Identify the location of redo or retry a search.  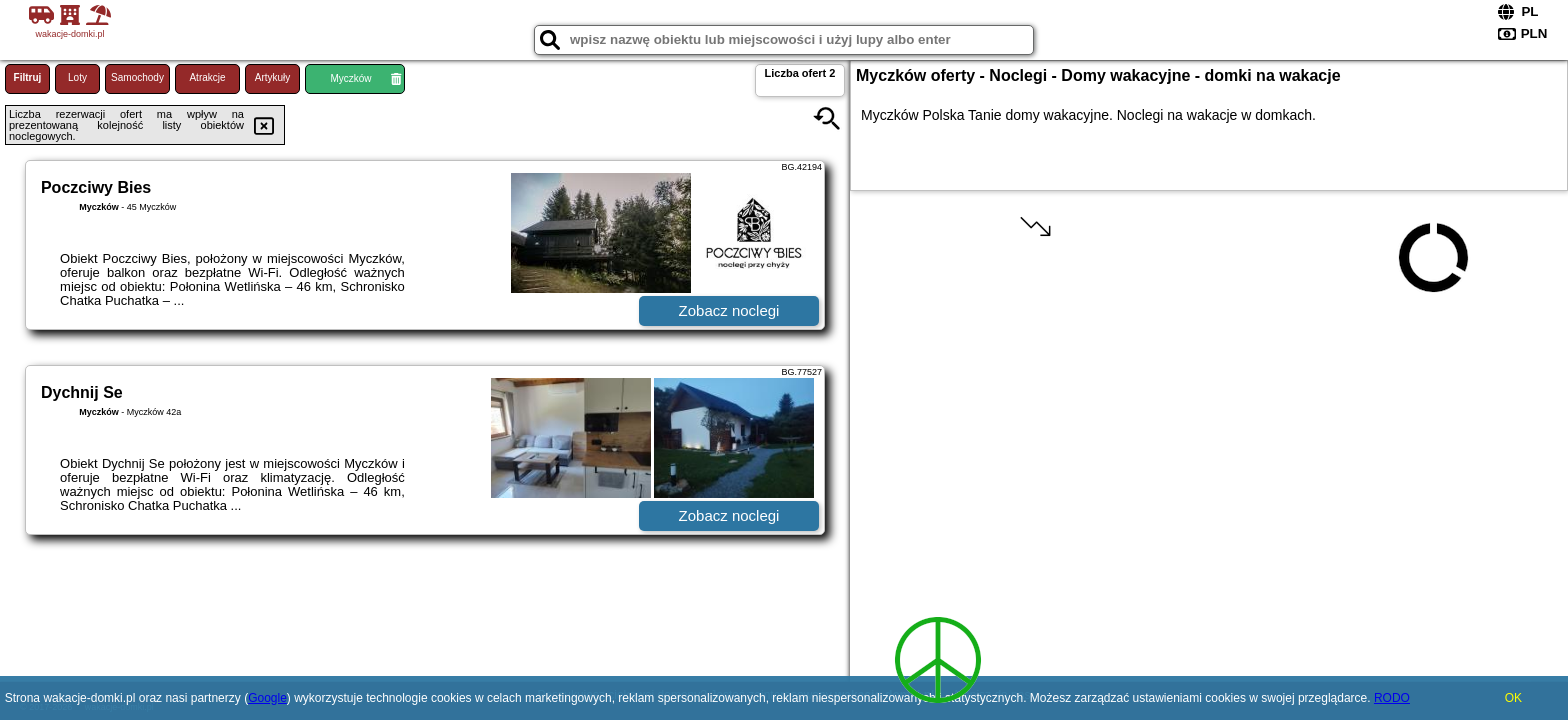
(827, 119).